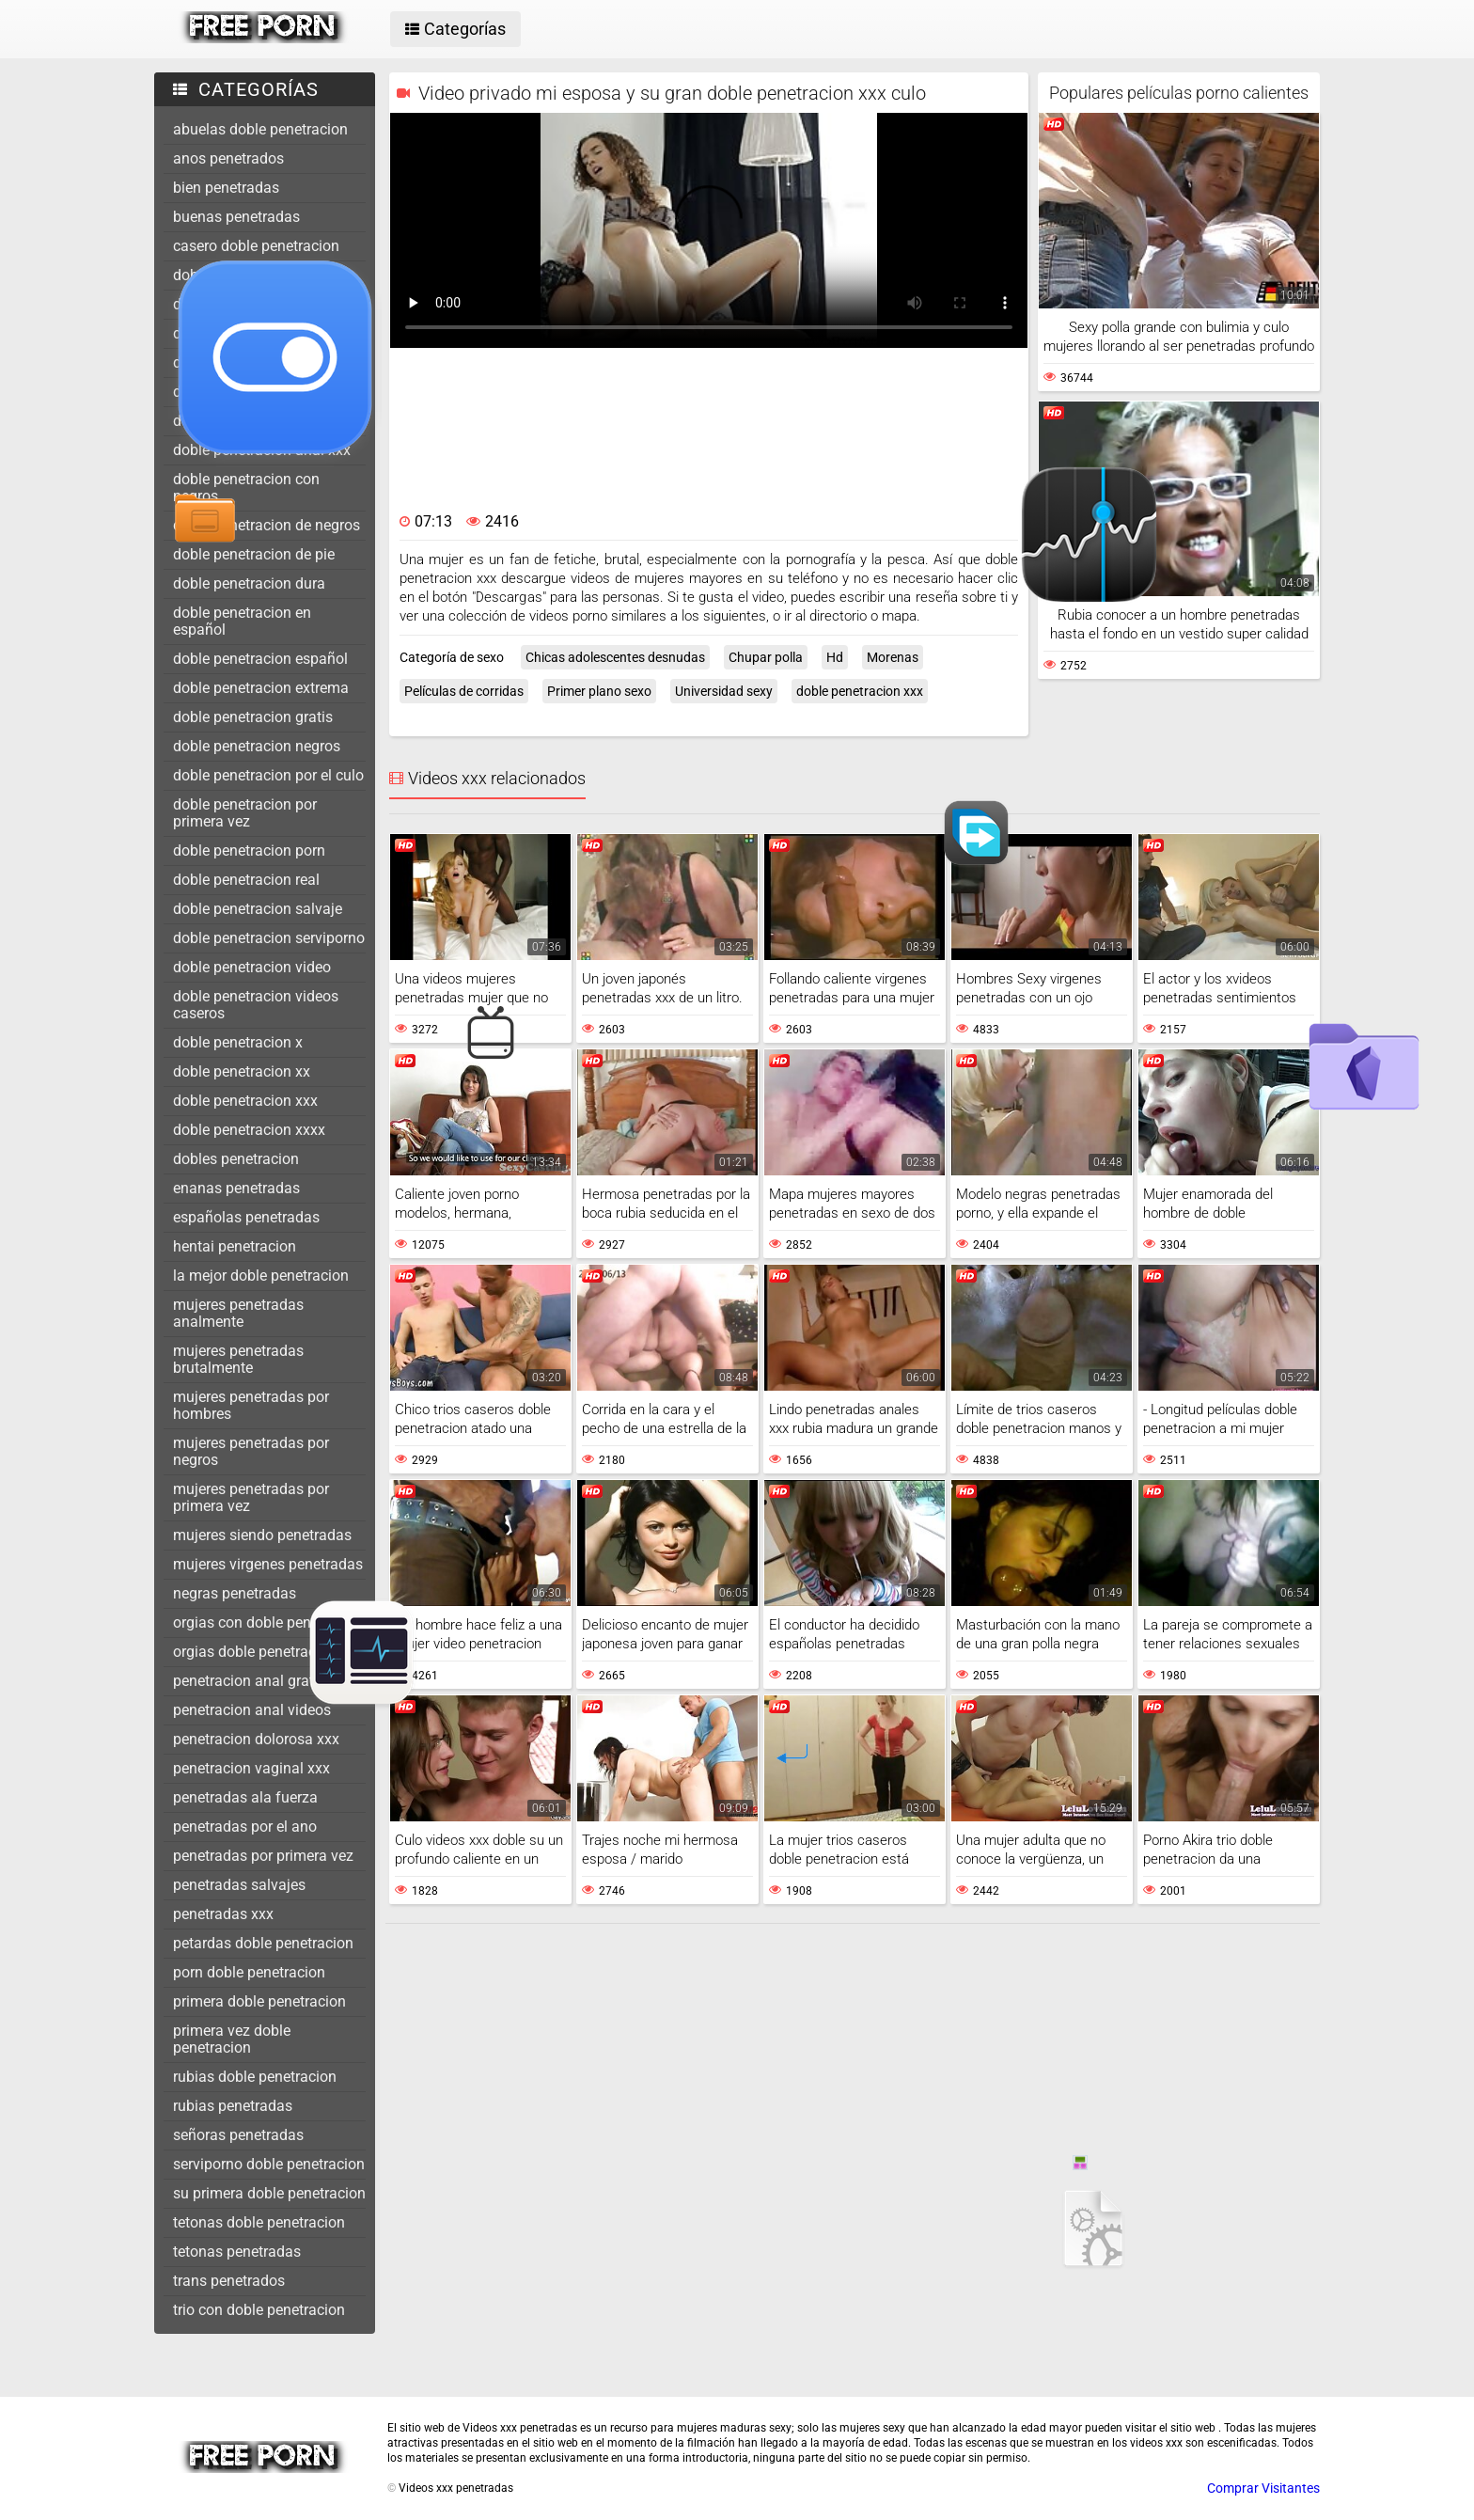 The height and width of the screenshot is (2520, 1474). What do you see at coordinates (976, 832) in the screenshot?
I see `open free download manager app` at bounding box center [976, 832].